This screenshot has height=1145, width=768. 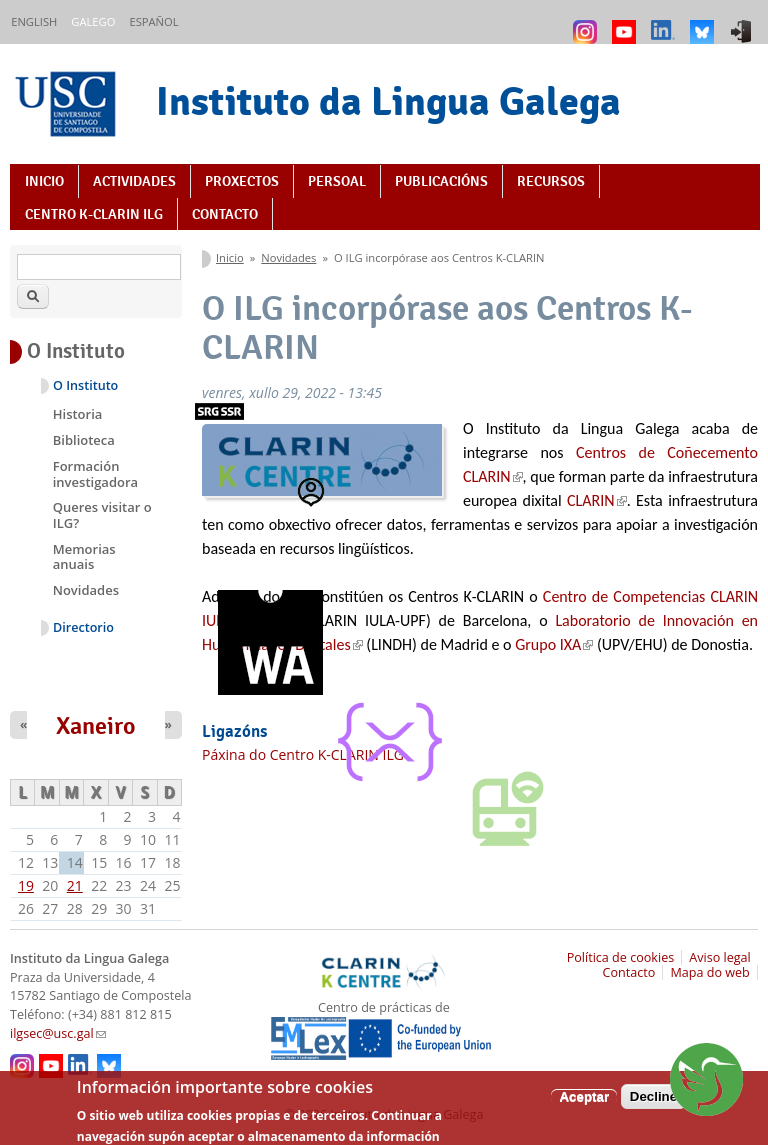 What do you see at coordinates (270, 642) in the screenshot?
I see `webassembly technology or framework indicator` at bounding box center [270, 642].